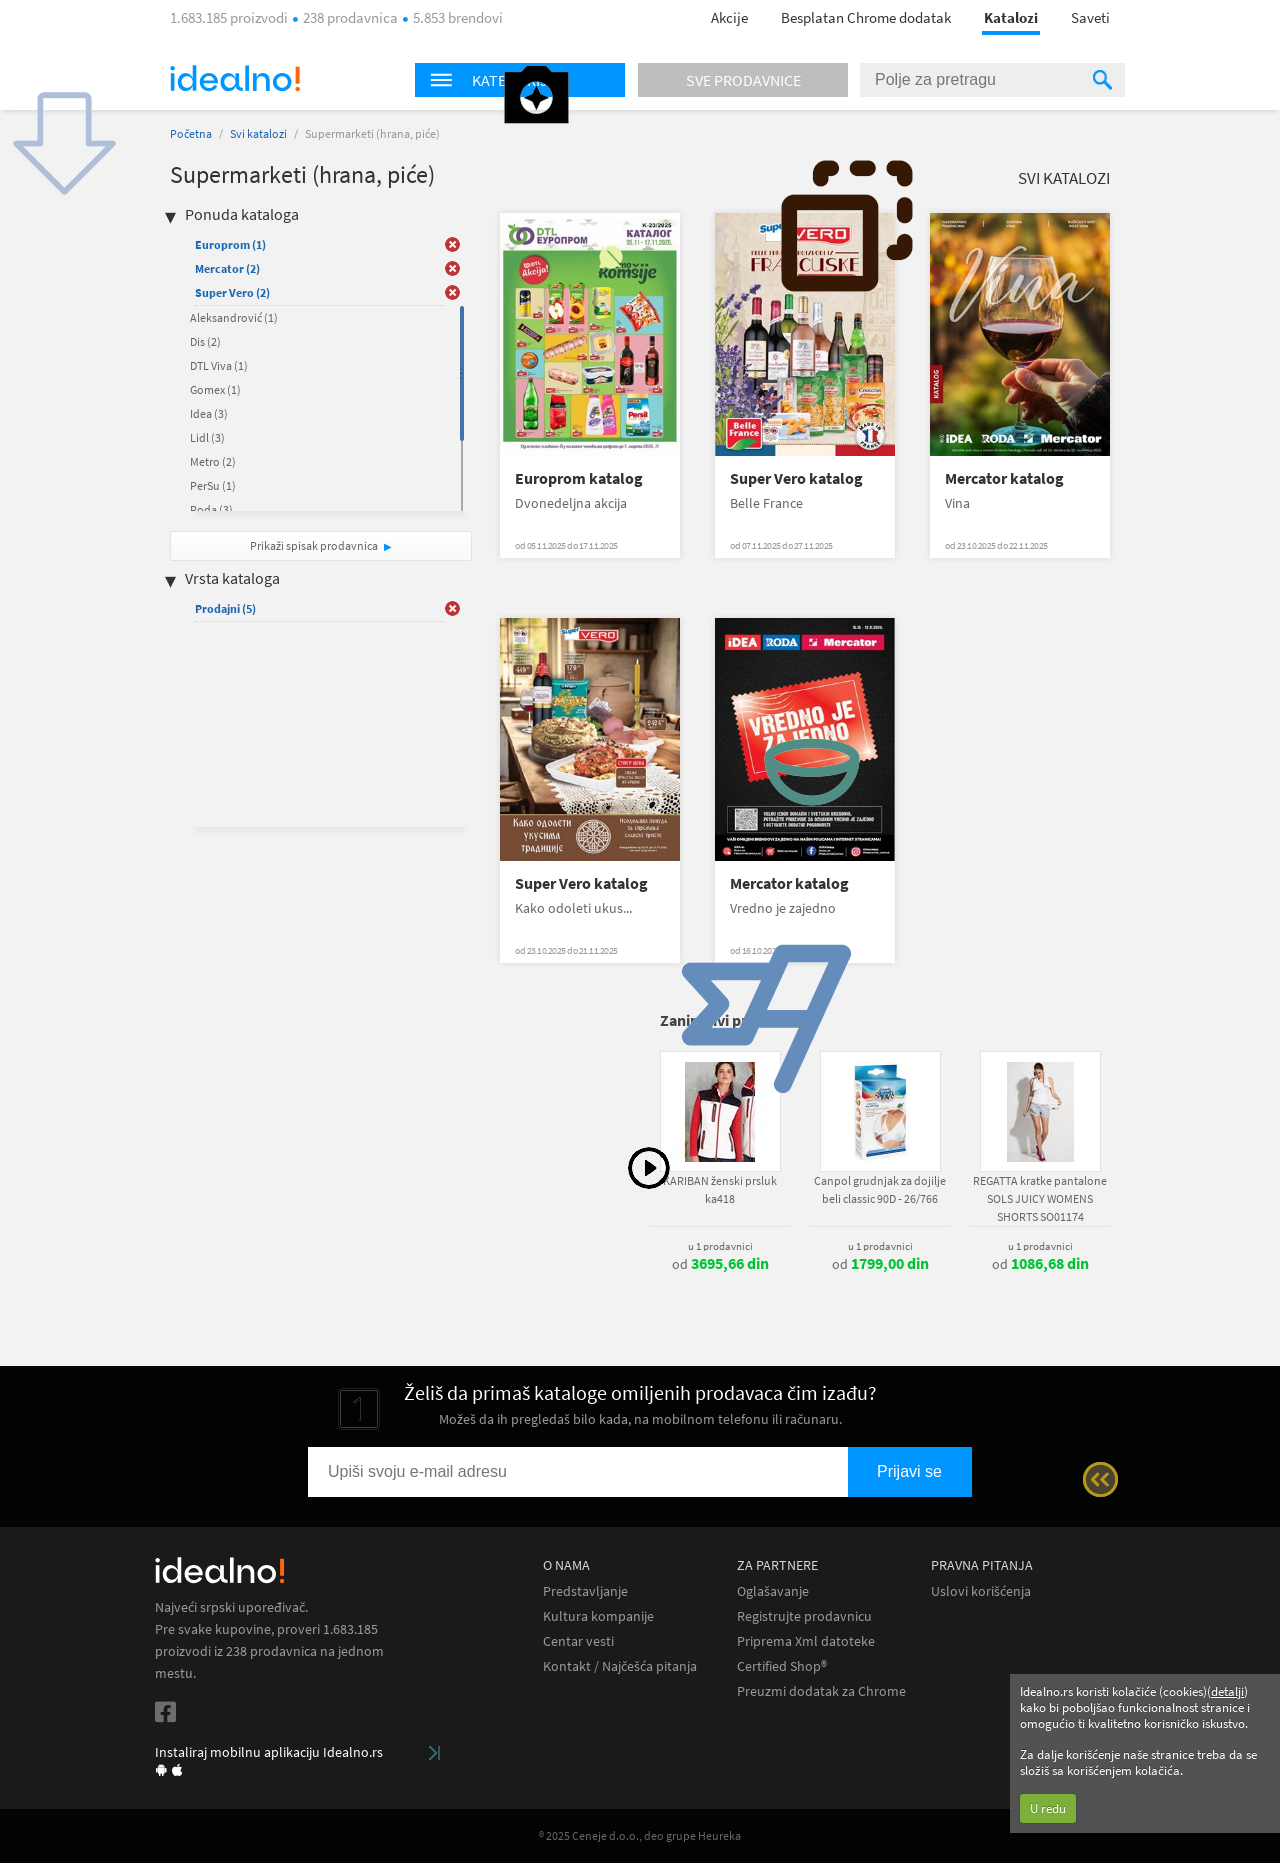  Describe the element at coordinates (765, 1013) in the screenshot. I see `flag or mark an item for follow-up` at that location.